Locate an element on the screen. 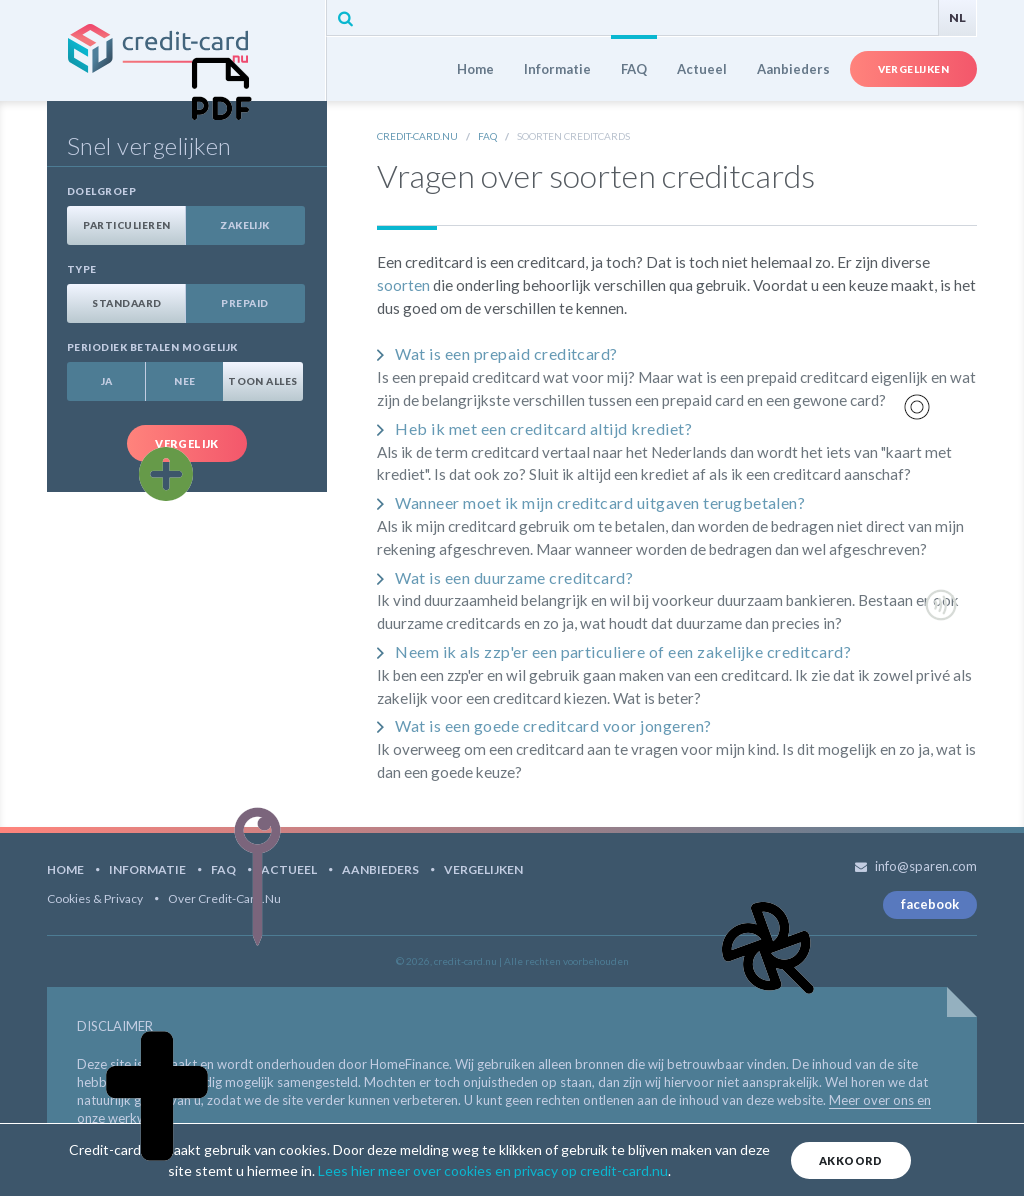 The height and width of the screenshot is (1196, 1024). add a new item to your feed is located at coordinates (166, 474).